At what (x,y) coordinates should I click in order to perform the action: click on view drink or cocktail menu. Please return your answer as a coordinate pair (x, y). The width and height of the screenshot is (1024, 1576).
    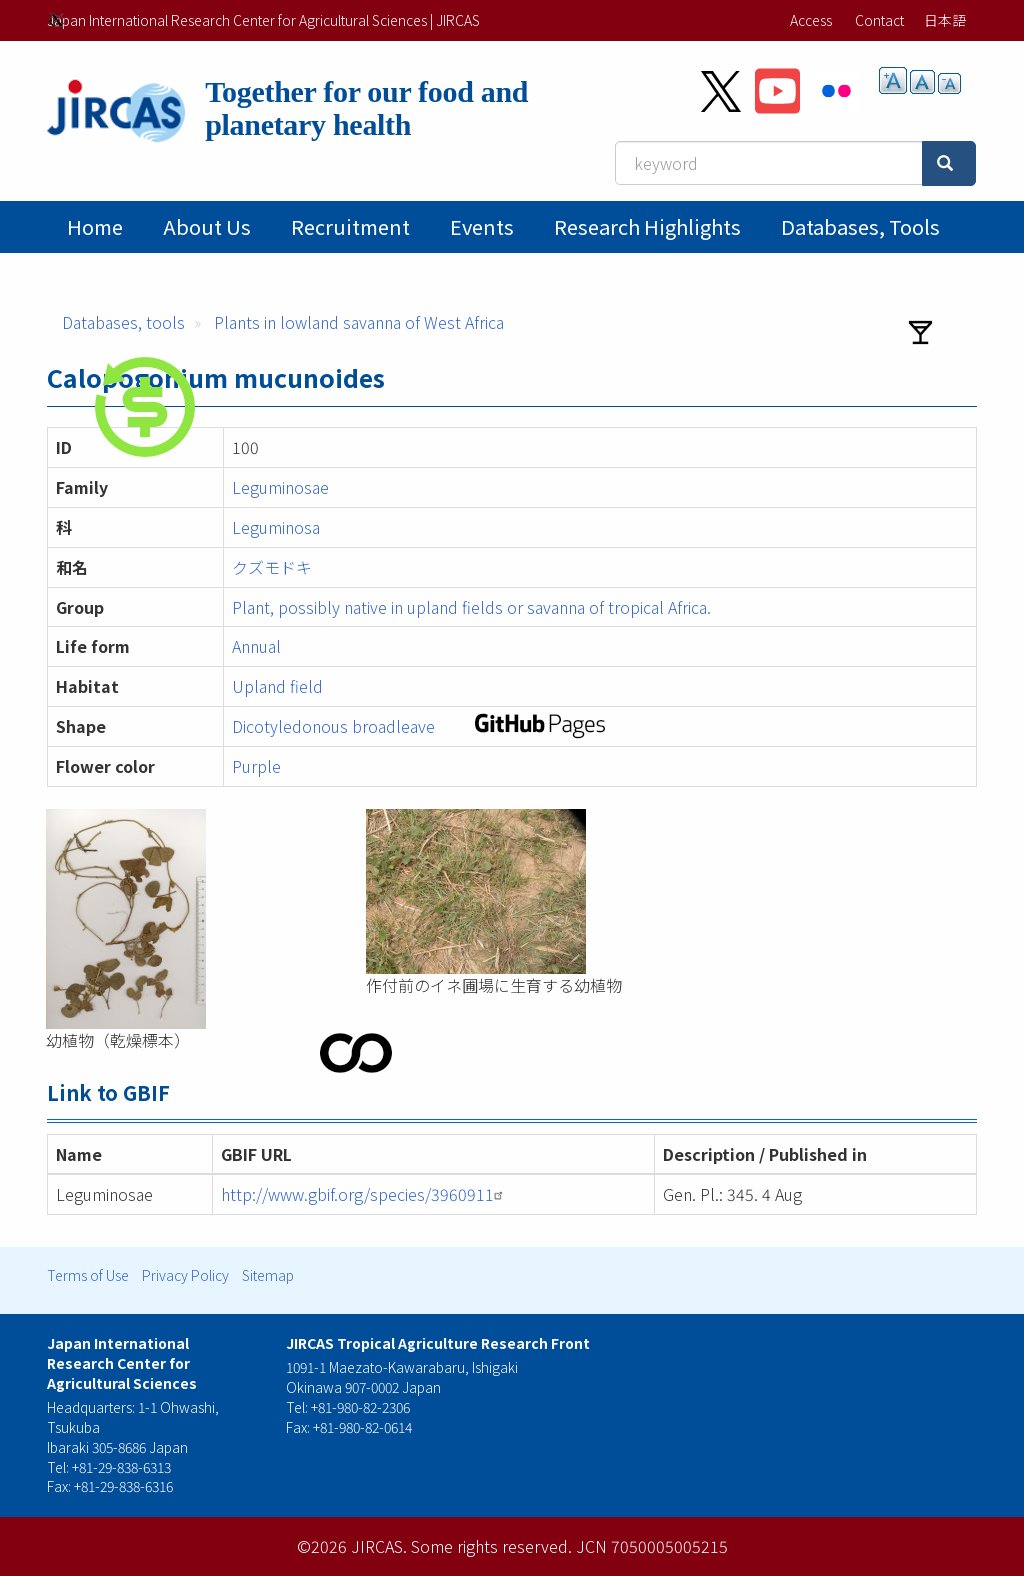
    Looking at the image, I should click on (920, 332).